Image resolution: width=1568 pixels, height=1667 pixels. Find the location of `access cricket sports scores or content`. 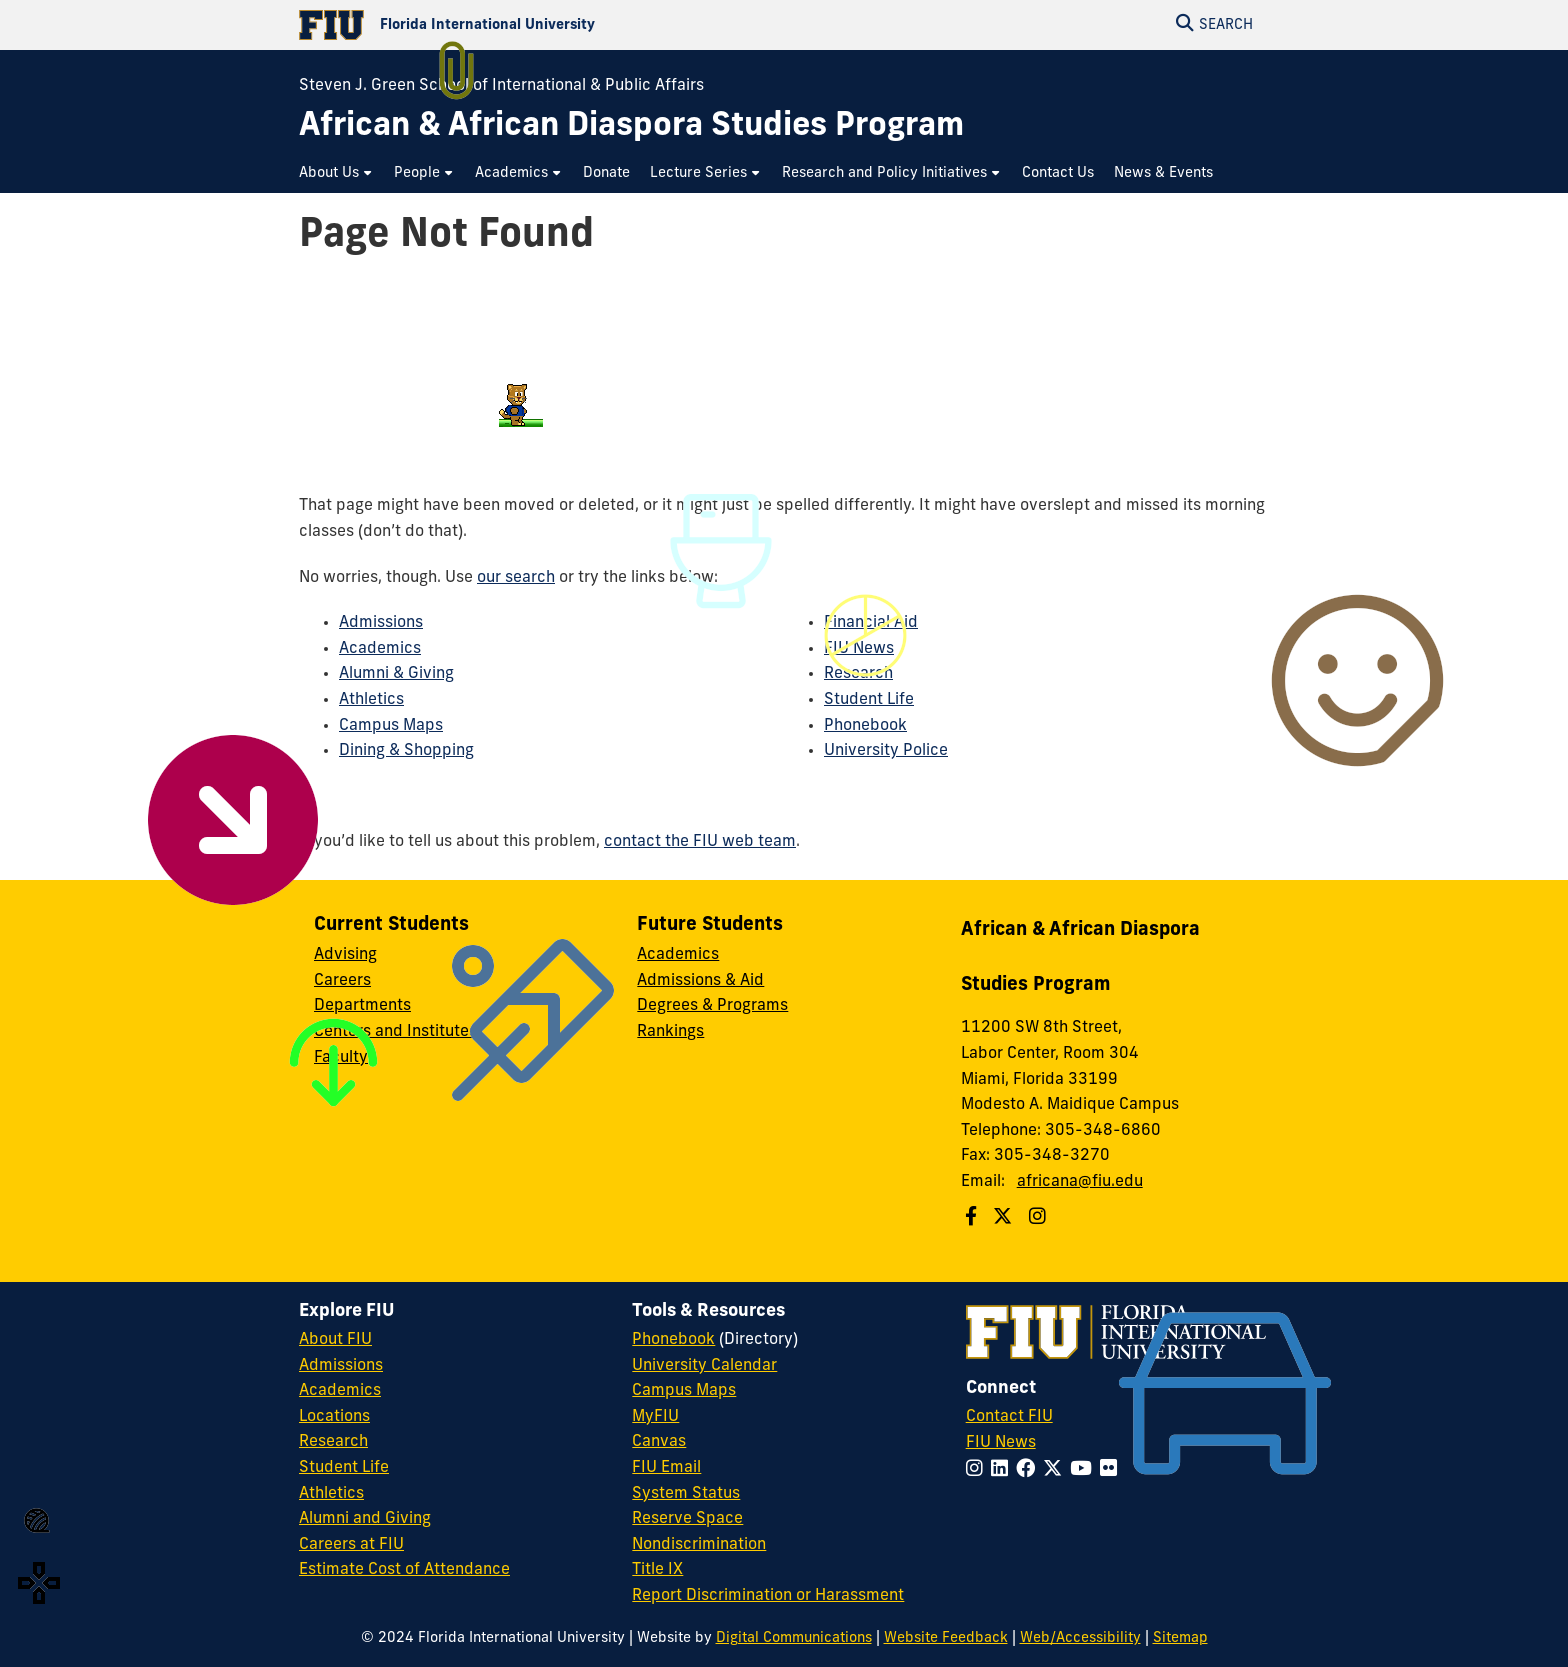

access cricket sports scores or content is located at coordinates (524, 1017).